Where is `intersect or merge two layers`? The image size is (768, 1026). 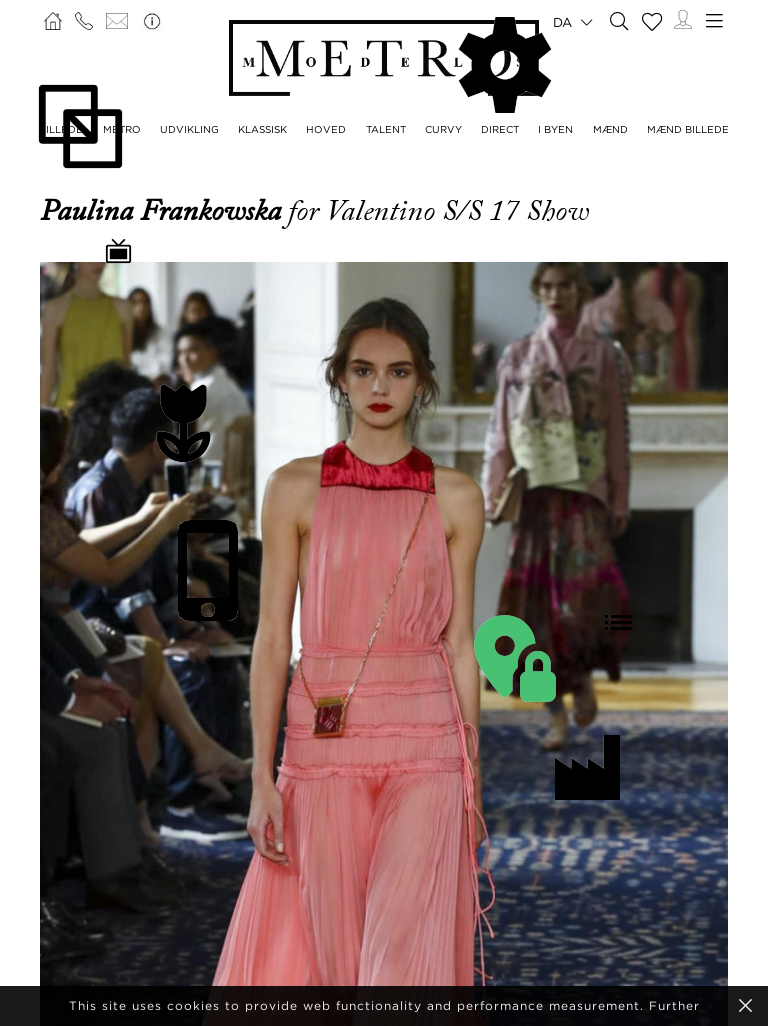
intersect or merge two layers is located at coordinates (80, 126).